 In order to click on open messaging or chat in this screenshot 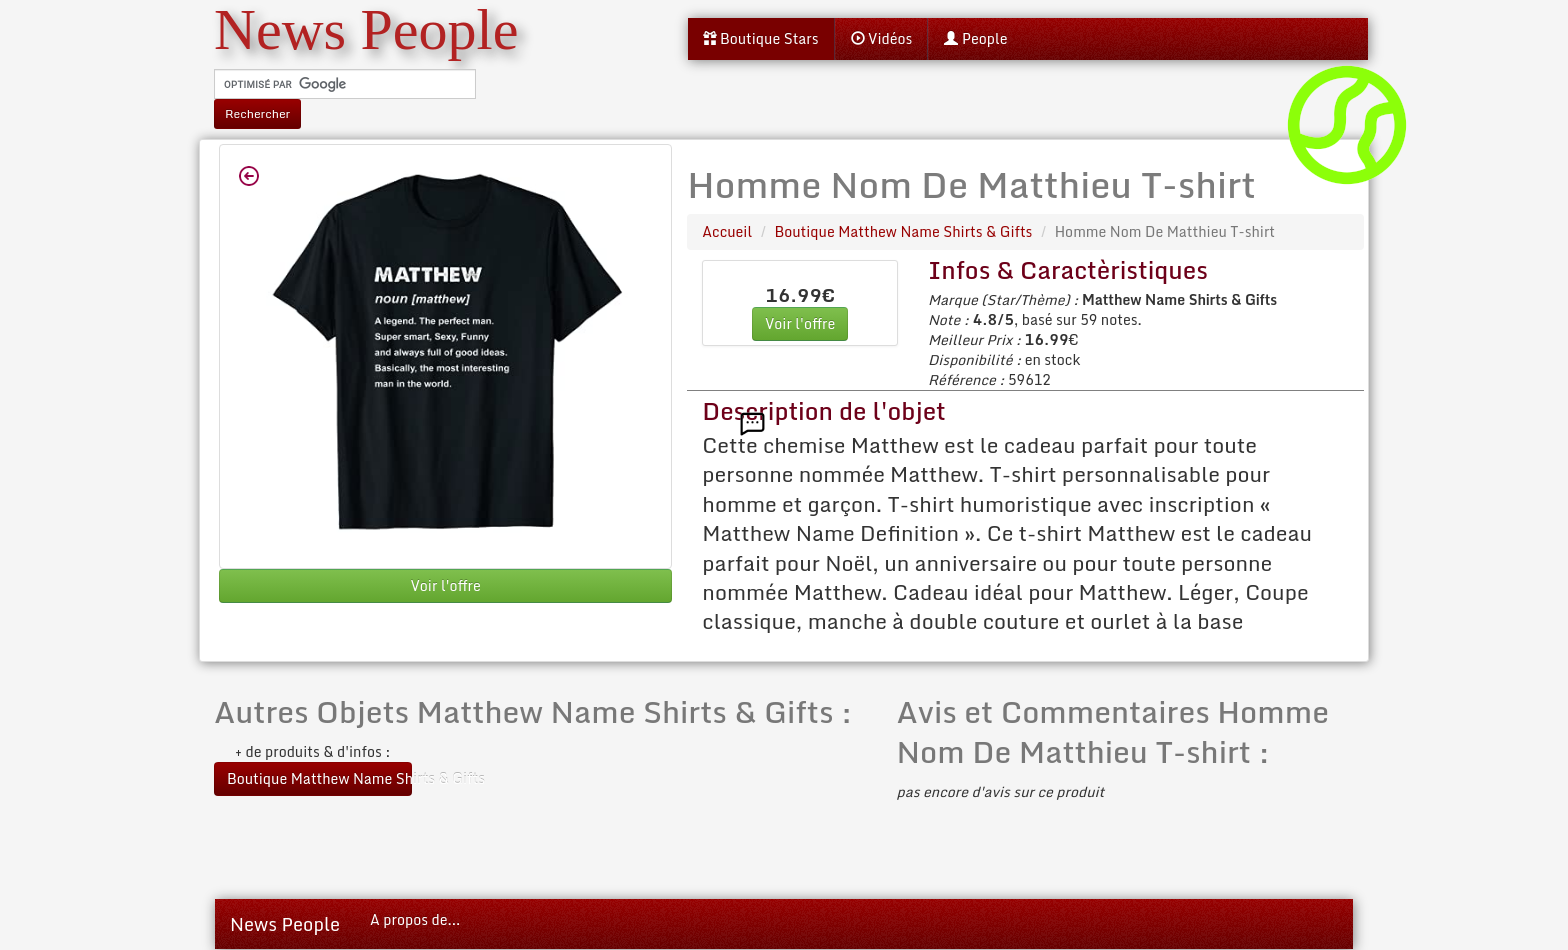, I will do `click(752, 423)`.